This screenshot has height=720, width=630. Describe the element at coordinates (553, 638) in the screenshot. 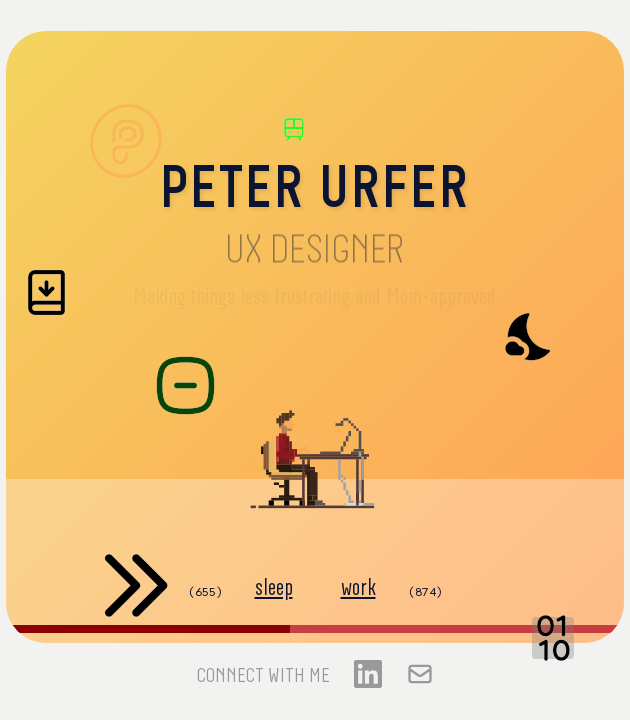

I see `view or edit binary data` at that location.